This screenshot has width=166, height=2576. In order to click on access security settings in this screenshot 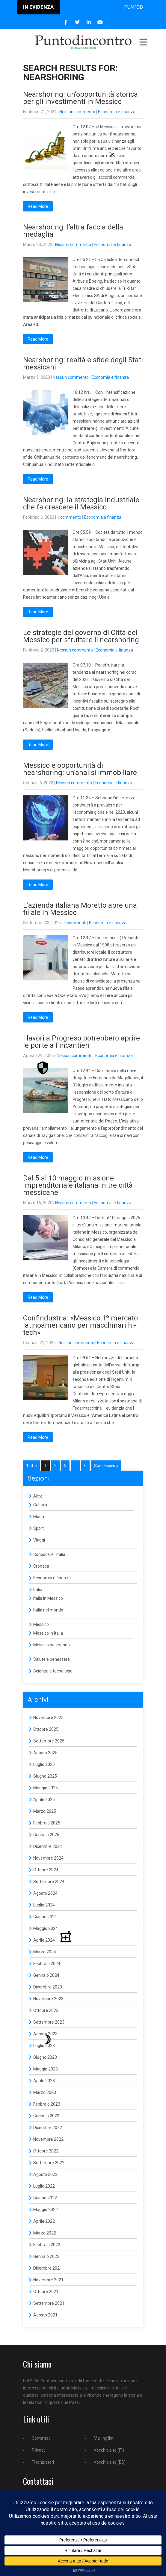, I will do `click(43, 1068)`.